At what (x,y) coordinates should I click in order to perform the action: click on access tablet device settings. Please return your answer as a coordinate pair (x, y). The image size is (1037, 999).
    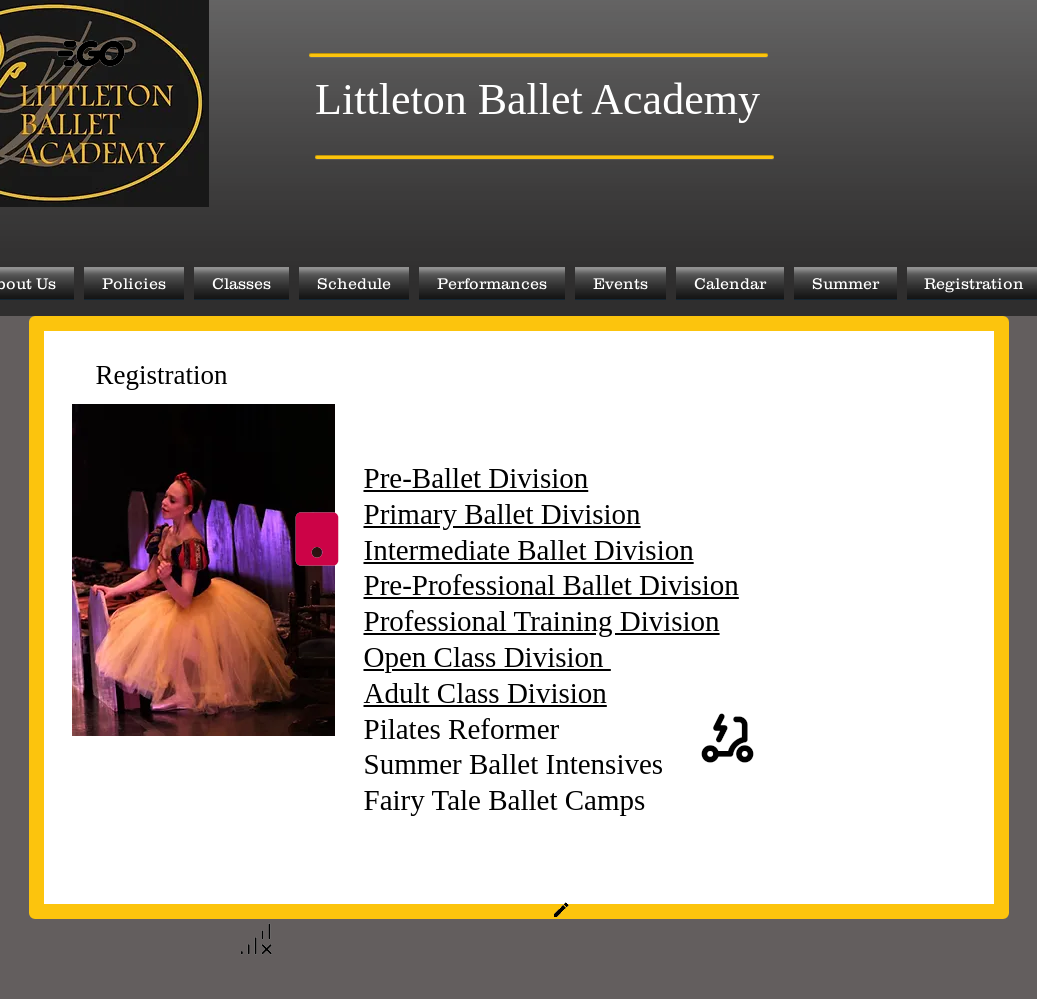
    Looking at the image, I should click on (317, 539).